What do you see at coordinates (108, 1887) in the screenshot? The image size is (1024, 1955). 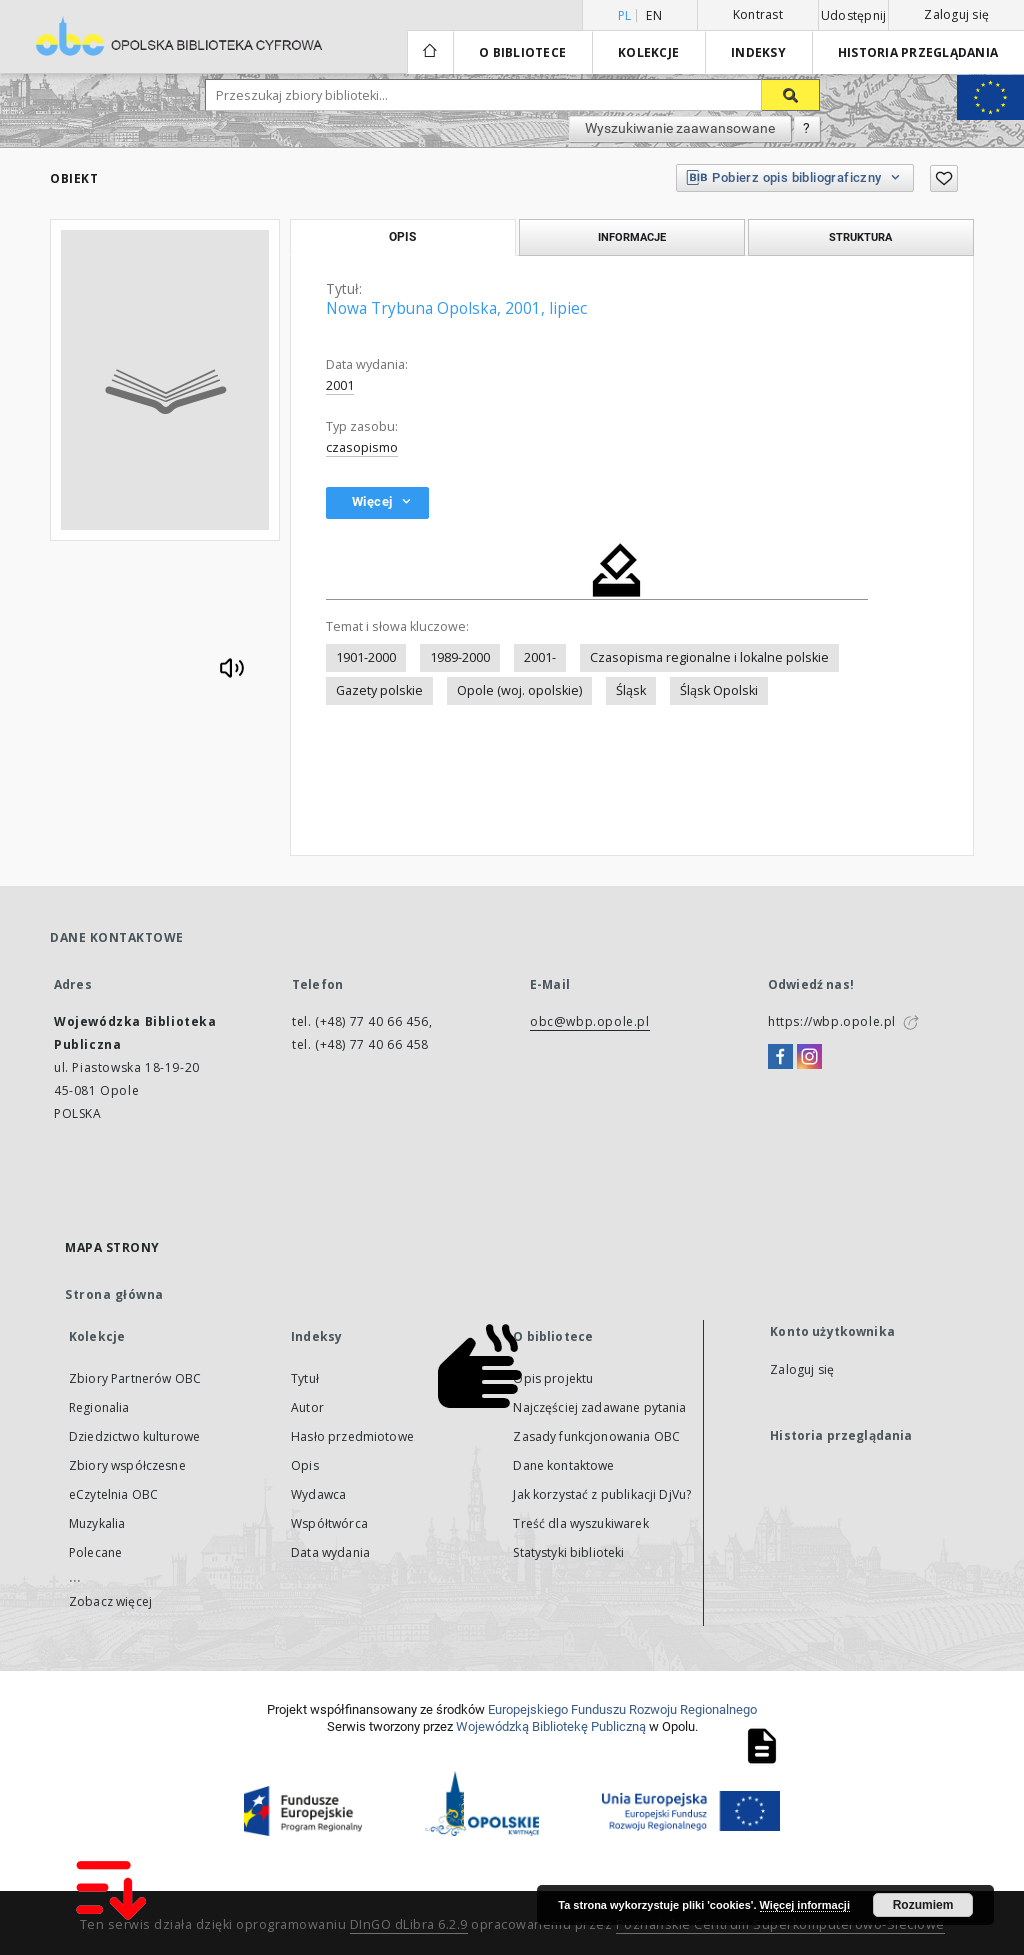 I see `sort items in ascending order` at bounding box center [108, 1887].